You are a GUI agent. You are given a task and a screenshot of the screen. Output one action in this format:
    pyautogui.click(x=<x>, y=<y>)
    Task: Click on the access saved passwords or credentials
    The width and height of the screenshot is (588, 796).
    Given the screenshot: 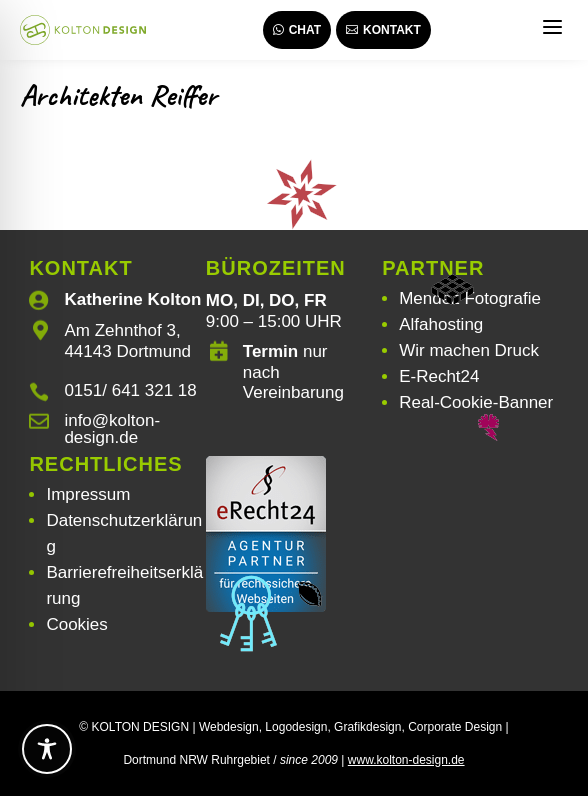 What is the action you would take?
    pyautogui.click(x=248, y=613)
    